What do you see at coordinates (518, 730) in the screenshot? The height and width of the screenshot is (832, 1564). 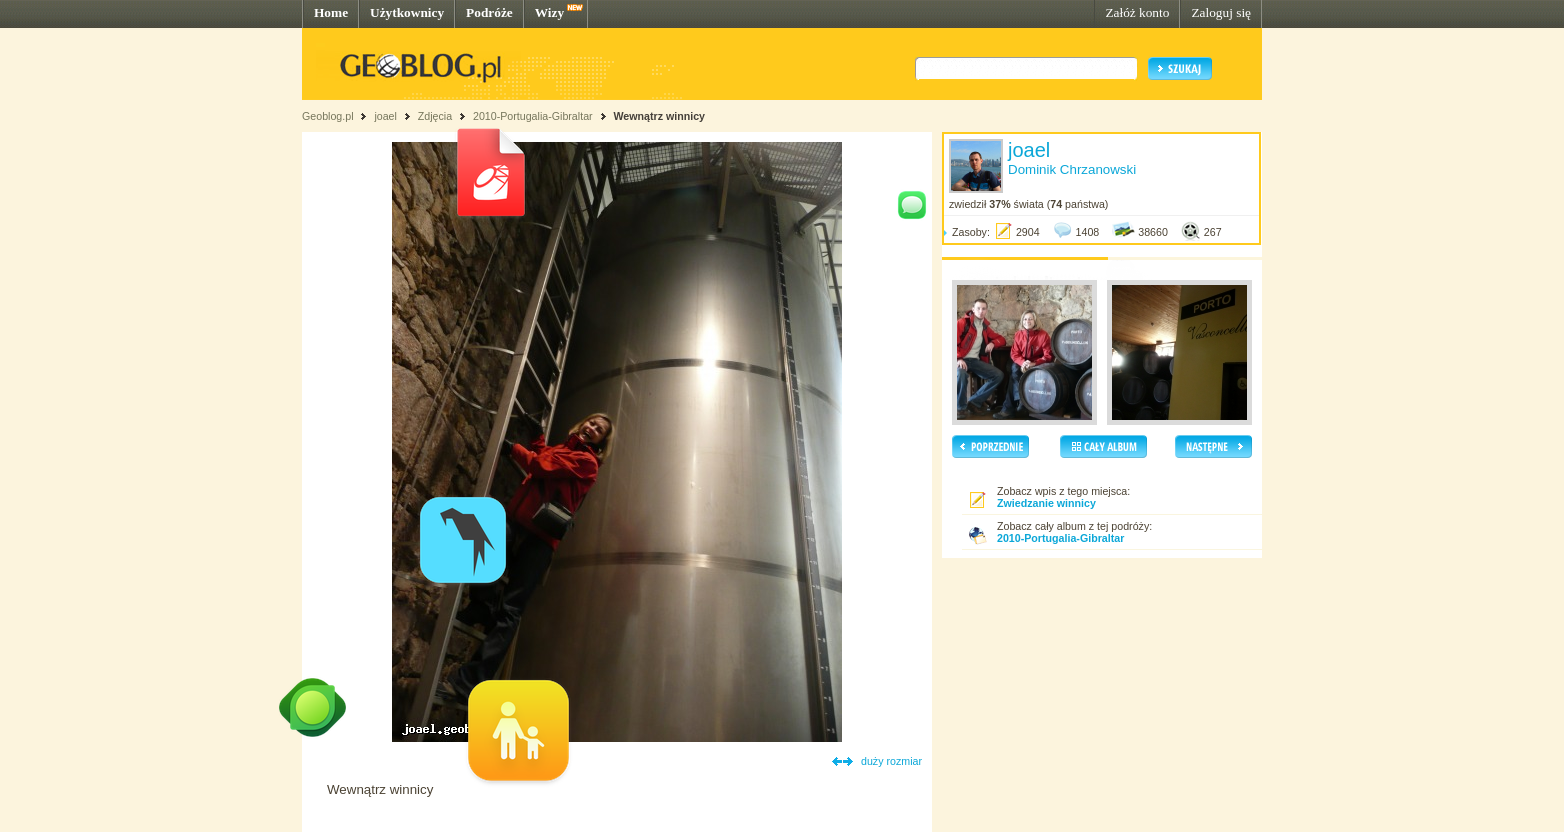 I see `open parental controls settings` at bounding box center [518, 730].